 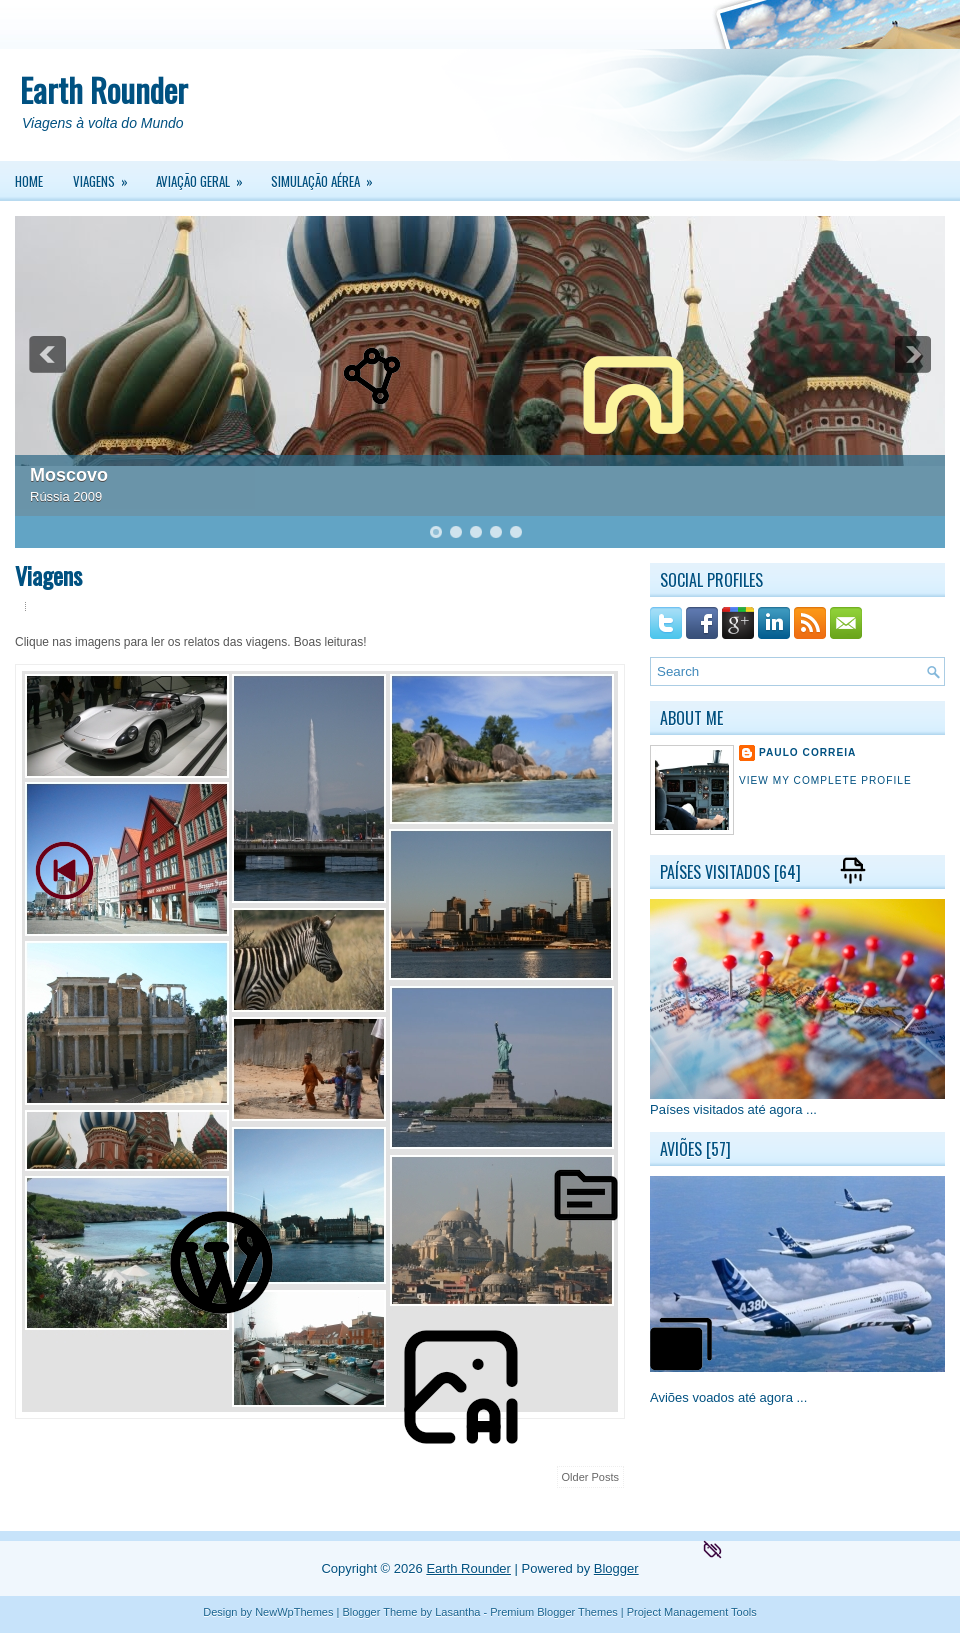 What do you see at coordinates (372, 376) in the screenshot?
I see `create a polygon shape` at bounding box center [372, 376].